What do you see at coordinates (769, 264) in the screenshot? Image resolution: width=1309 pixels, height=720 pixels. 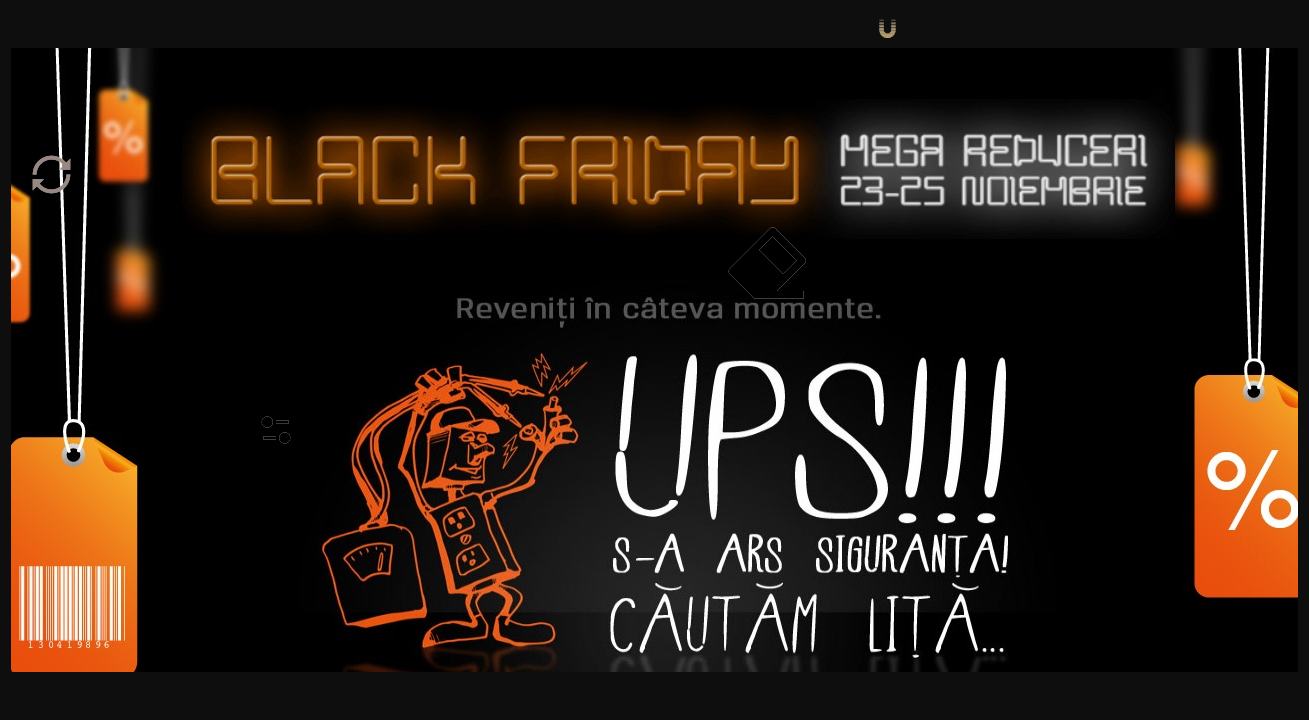 I see `erase or clear content` at bounding box center [769, 264].